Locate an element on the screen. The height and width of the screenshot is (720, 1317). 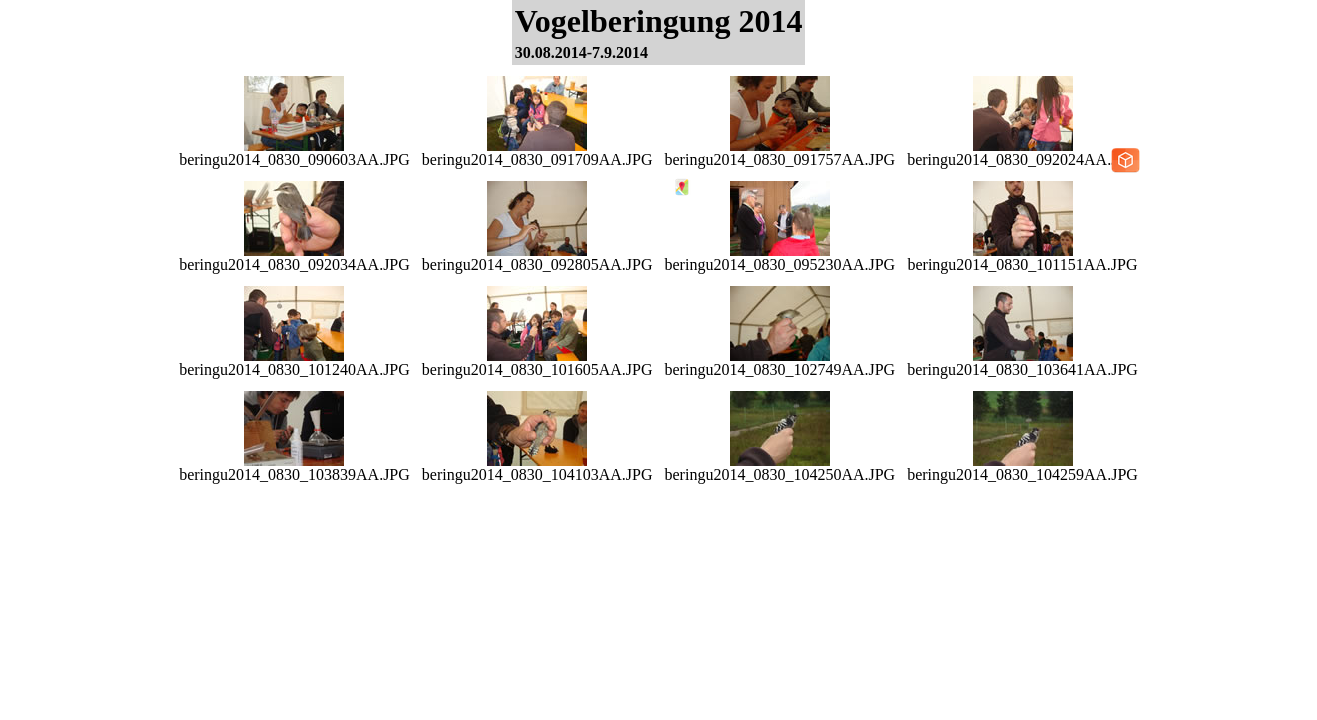
open a GPX file containing GPS route data is located at coordinates (682, 187).